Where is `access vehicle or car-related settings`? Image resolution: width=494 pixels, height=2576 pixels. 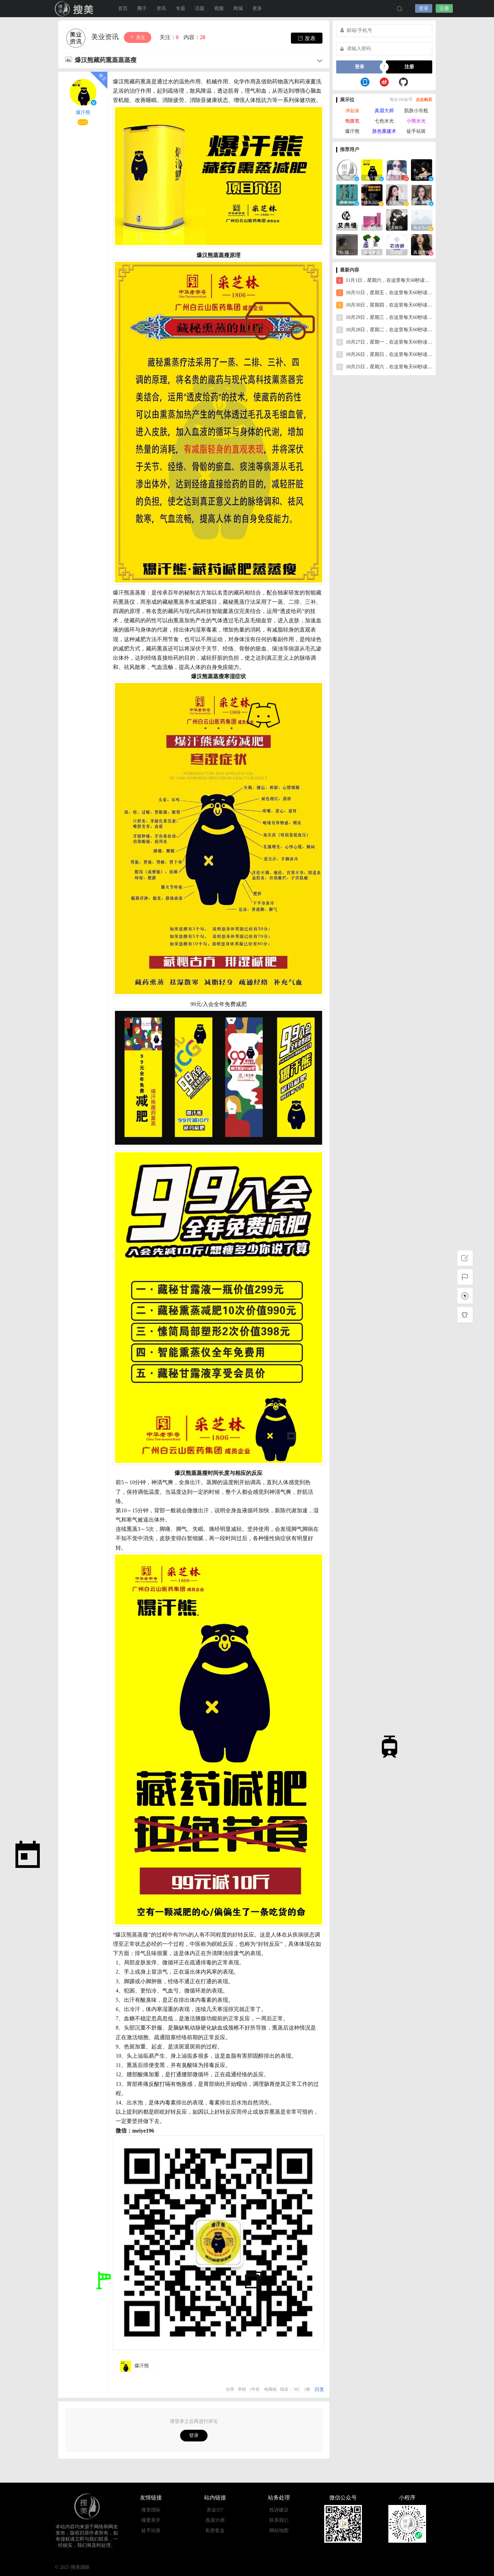
access vehicle or car-related settings is located at coordinates (280, 319).